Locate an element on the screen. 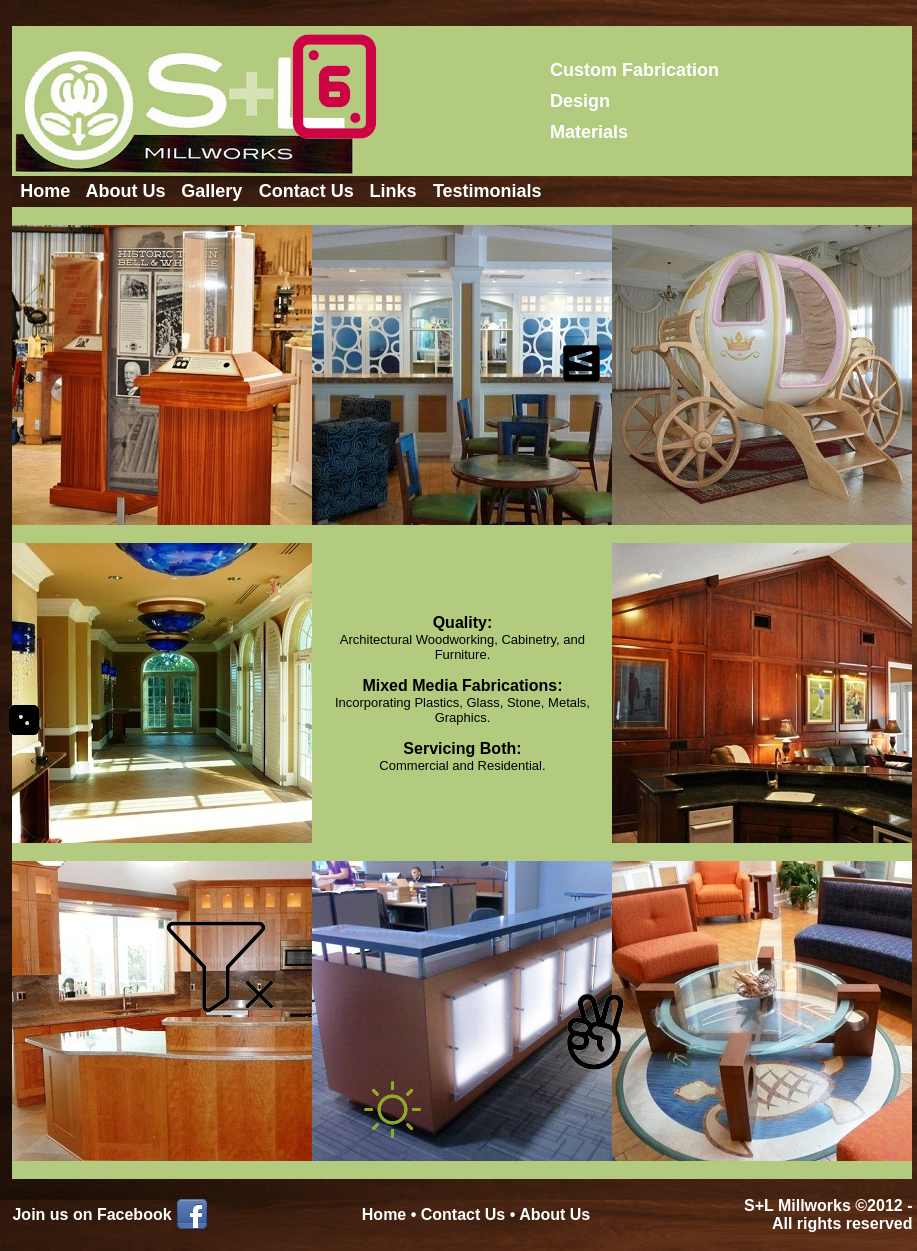 The width and height of the screenshot is (917, 1251). roll dice or randomize selection is located at coordinates (24, 720).